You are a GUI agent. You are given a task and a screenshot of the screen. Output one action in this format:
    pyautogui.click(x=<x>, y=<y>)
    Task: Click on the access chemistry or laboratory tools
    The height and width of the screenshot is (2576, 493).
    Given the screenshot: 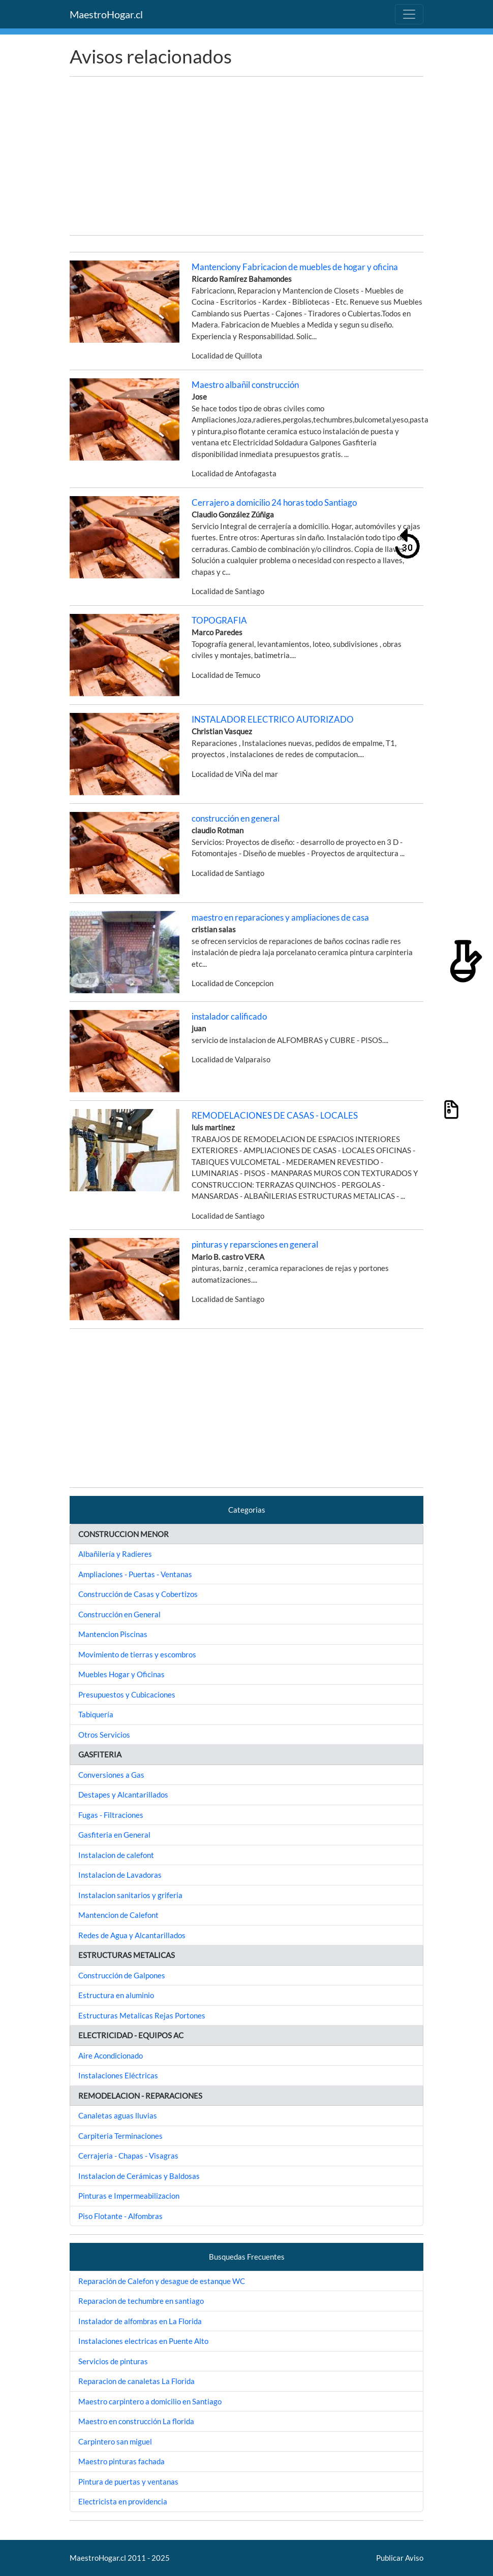 What is the action you would take?
    pyautogui.click(x=465, y=961)
    